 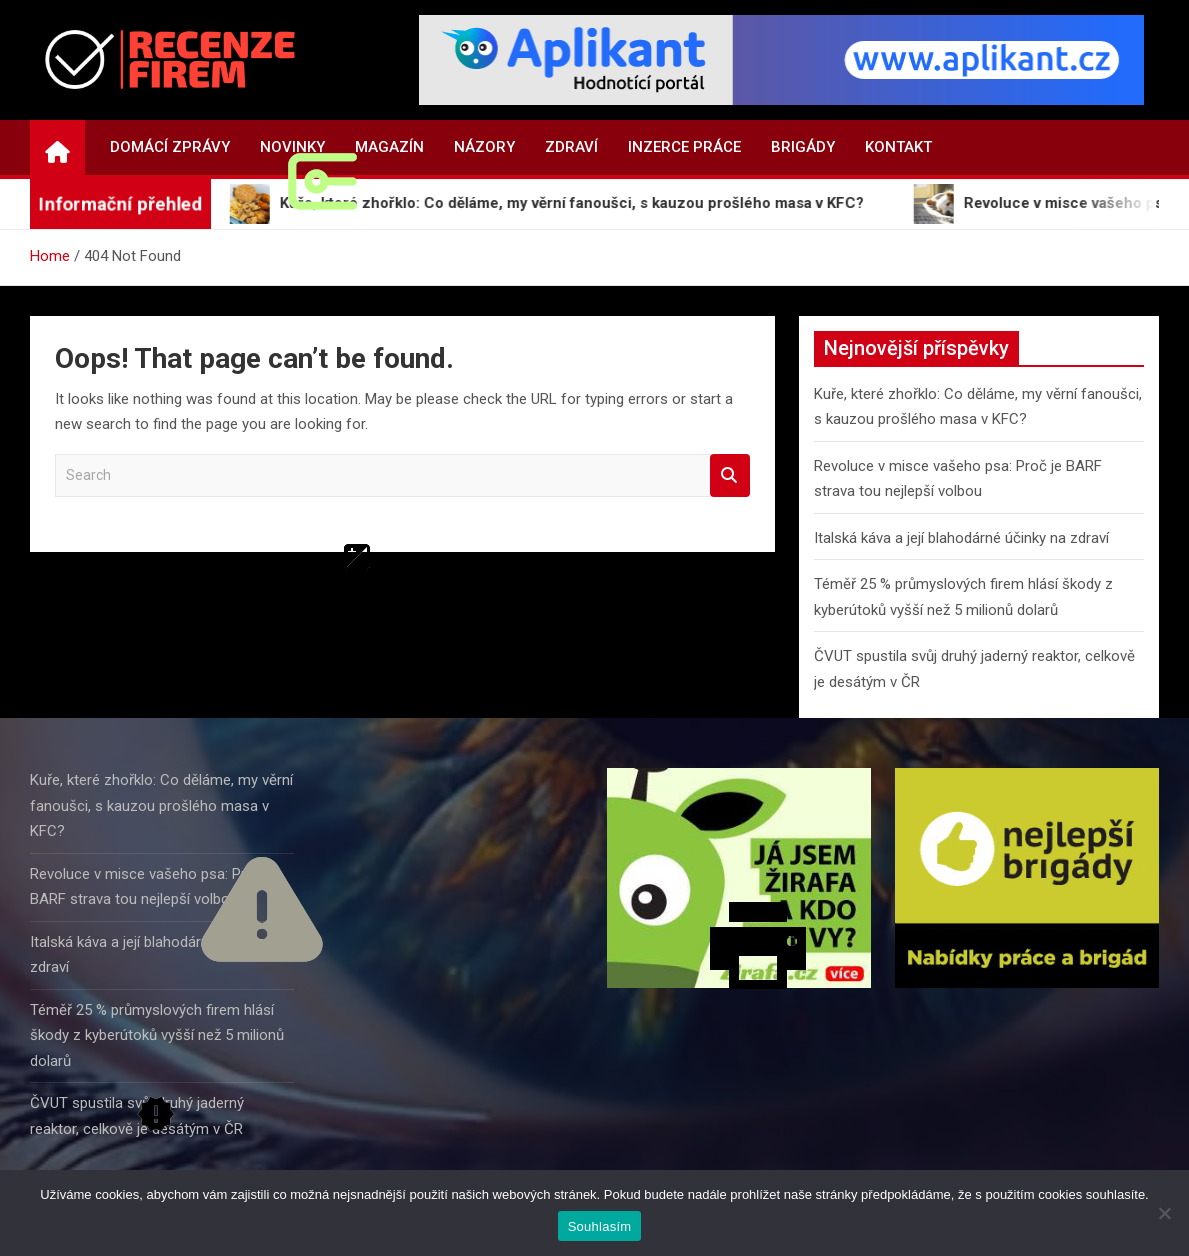 I want to click on indicates new or recently added content, so click(x=156, y=1114).